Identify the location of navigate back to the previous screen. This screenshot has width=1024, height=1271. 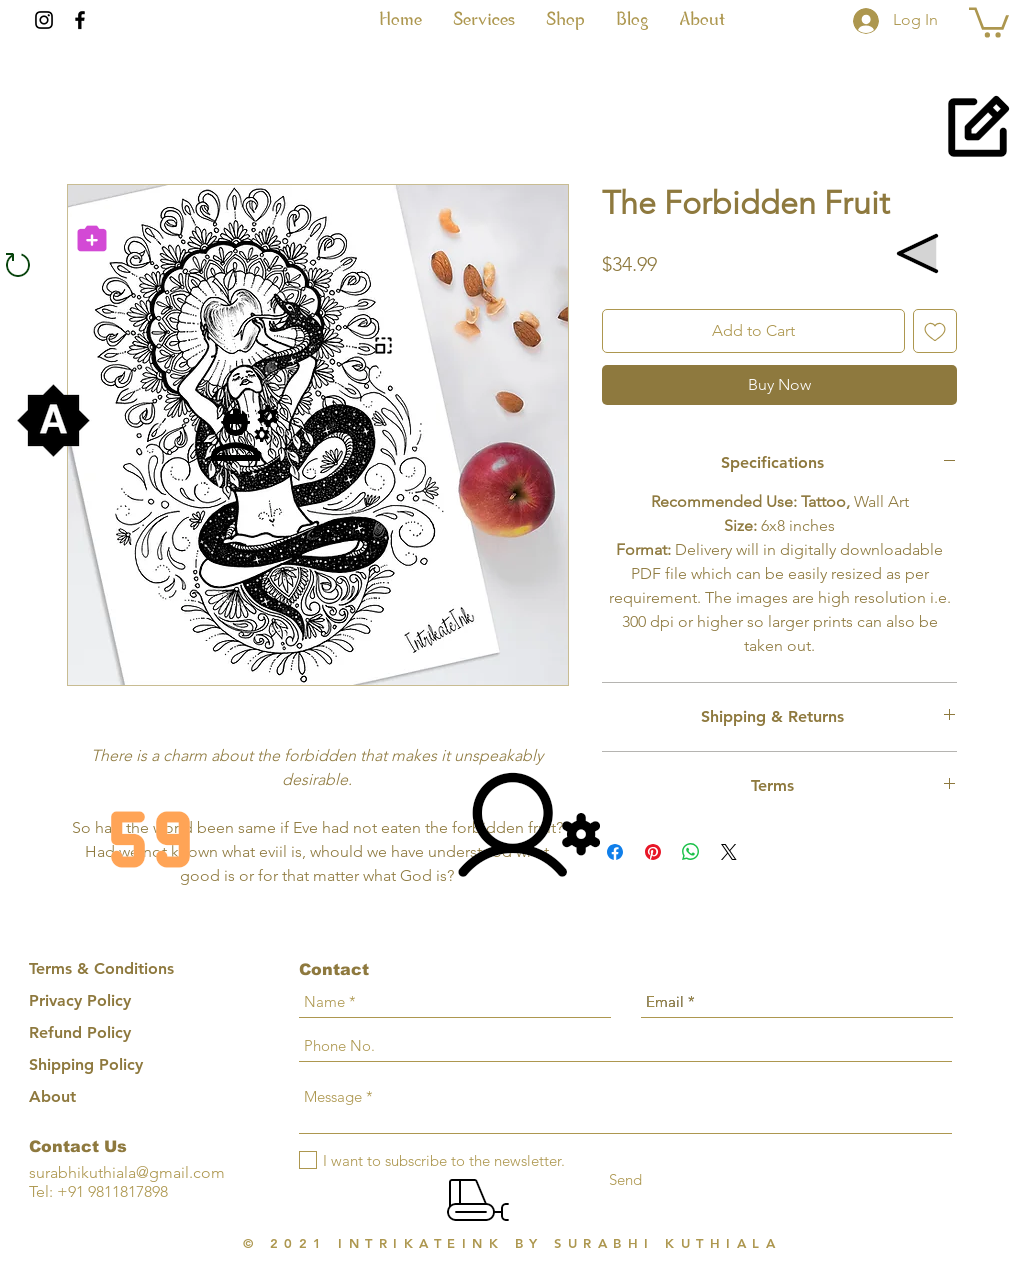
(918, 253).